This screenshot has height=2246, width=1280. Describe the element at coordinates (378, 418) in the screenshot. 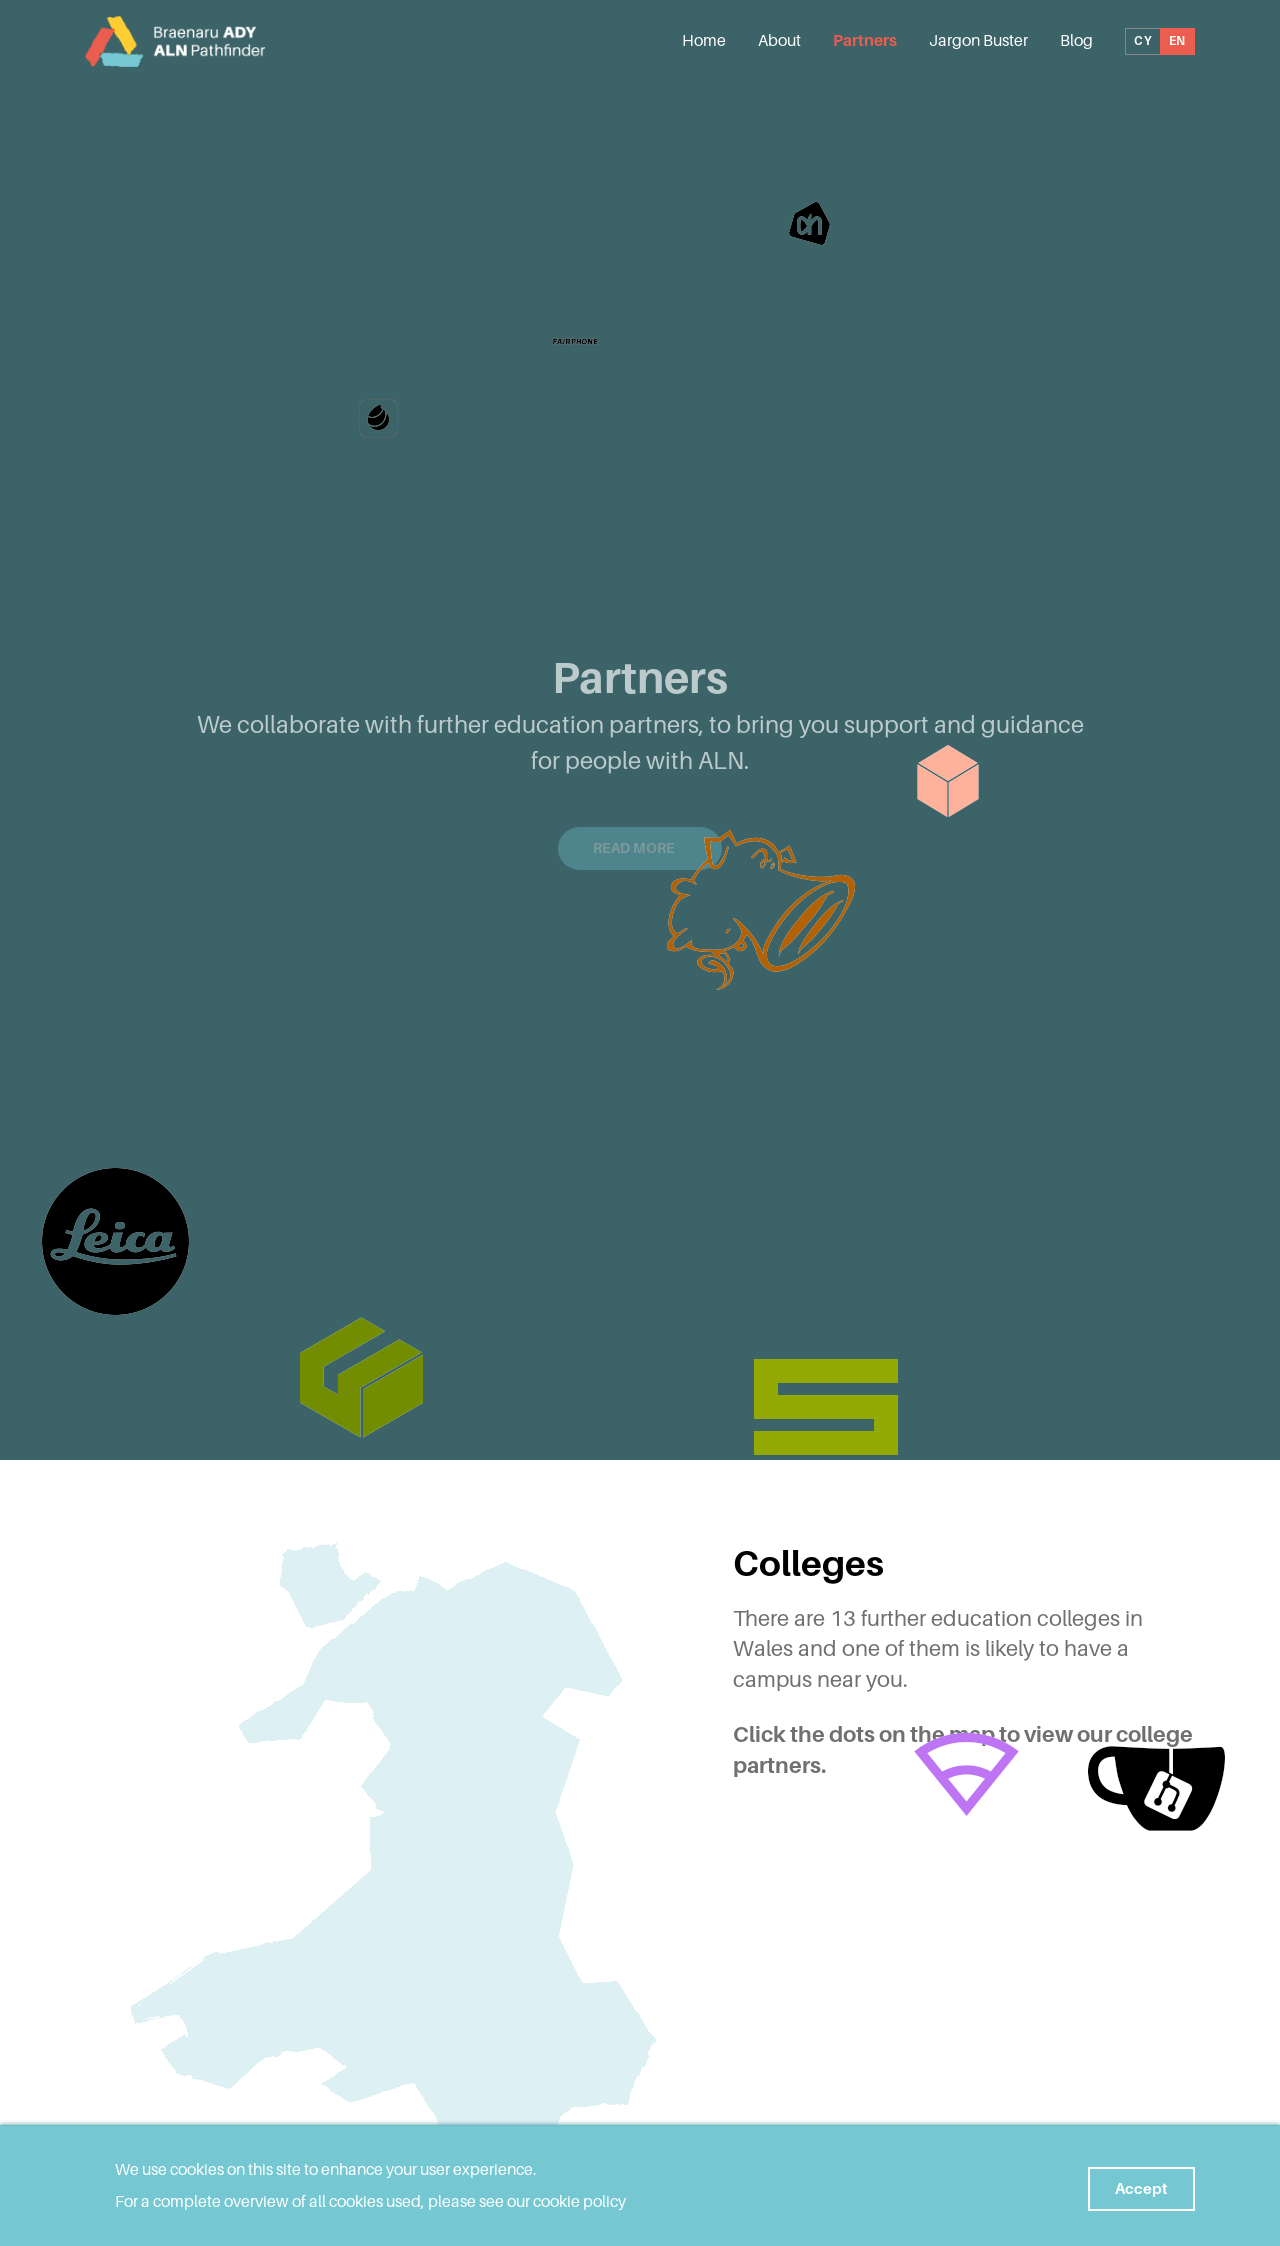

I see `open MediBang Paint app` at that location.